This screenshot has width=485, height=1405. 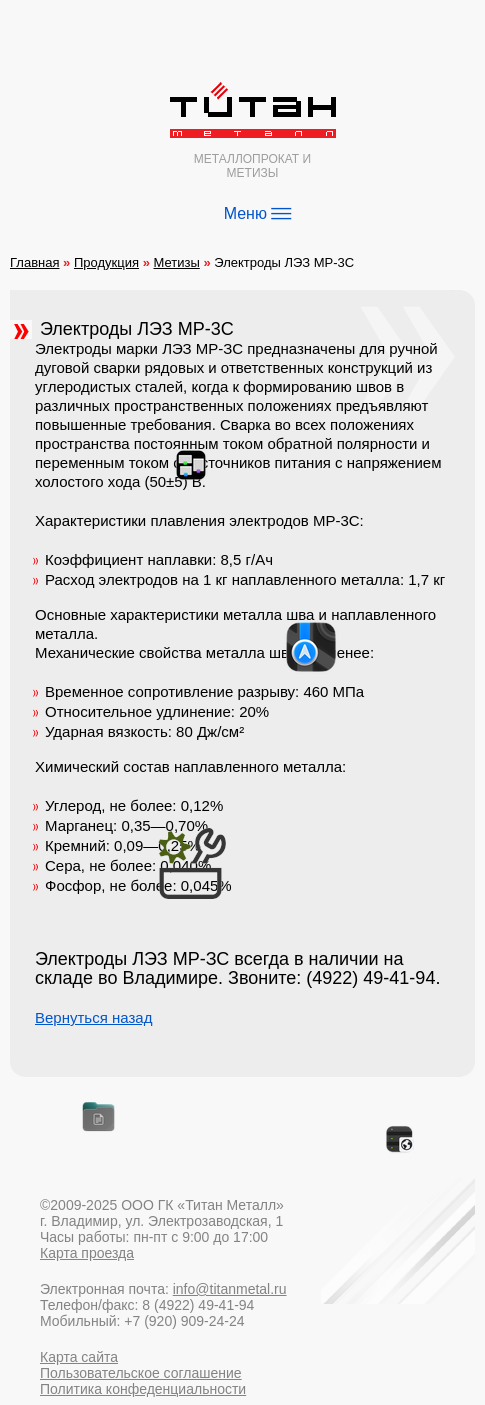 What do you see at coordinates (191, 465) in the screenshot?
I see `open mission control to view all open windows` at bounding box center [191, 465].